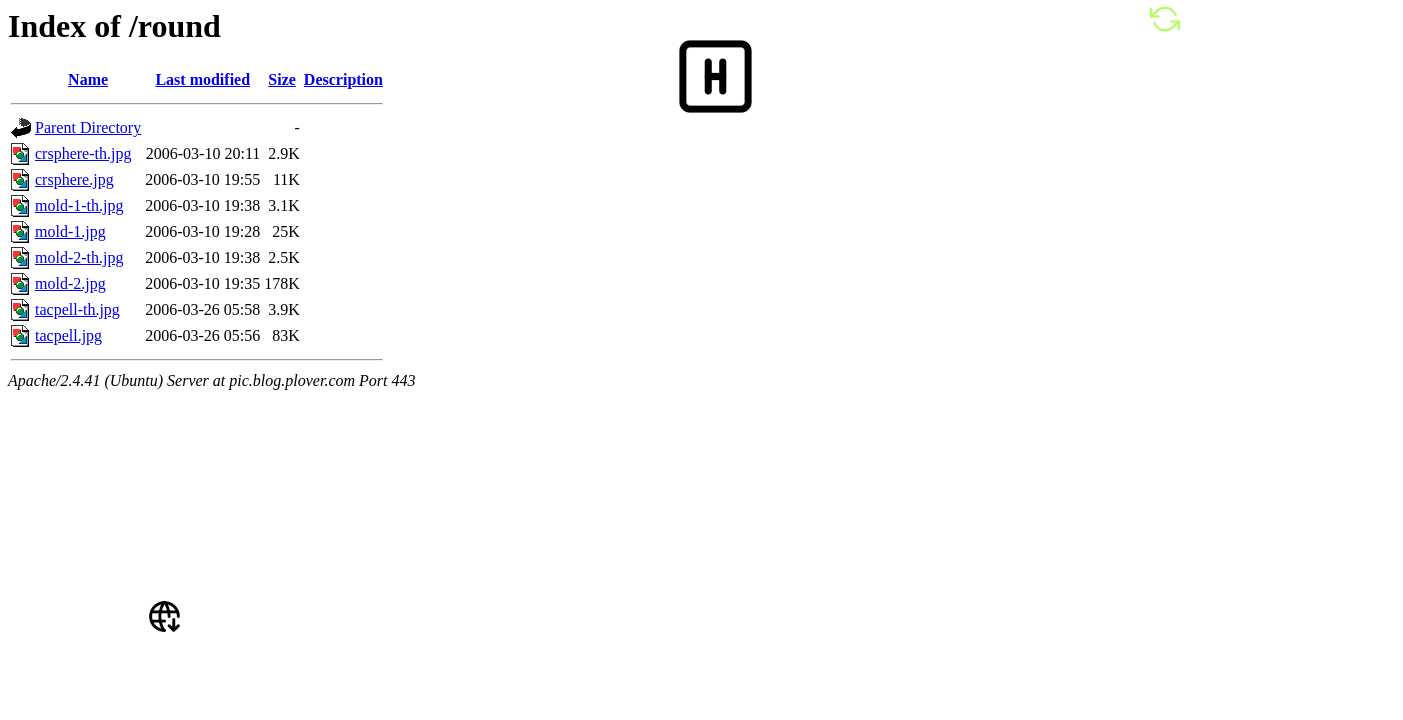  I want to click on refresh or reload content, so click(1165, 19).